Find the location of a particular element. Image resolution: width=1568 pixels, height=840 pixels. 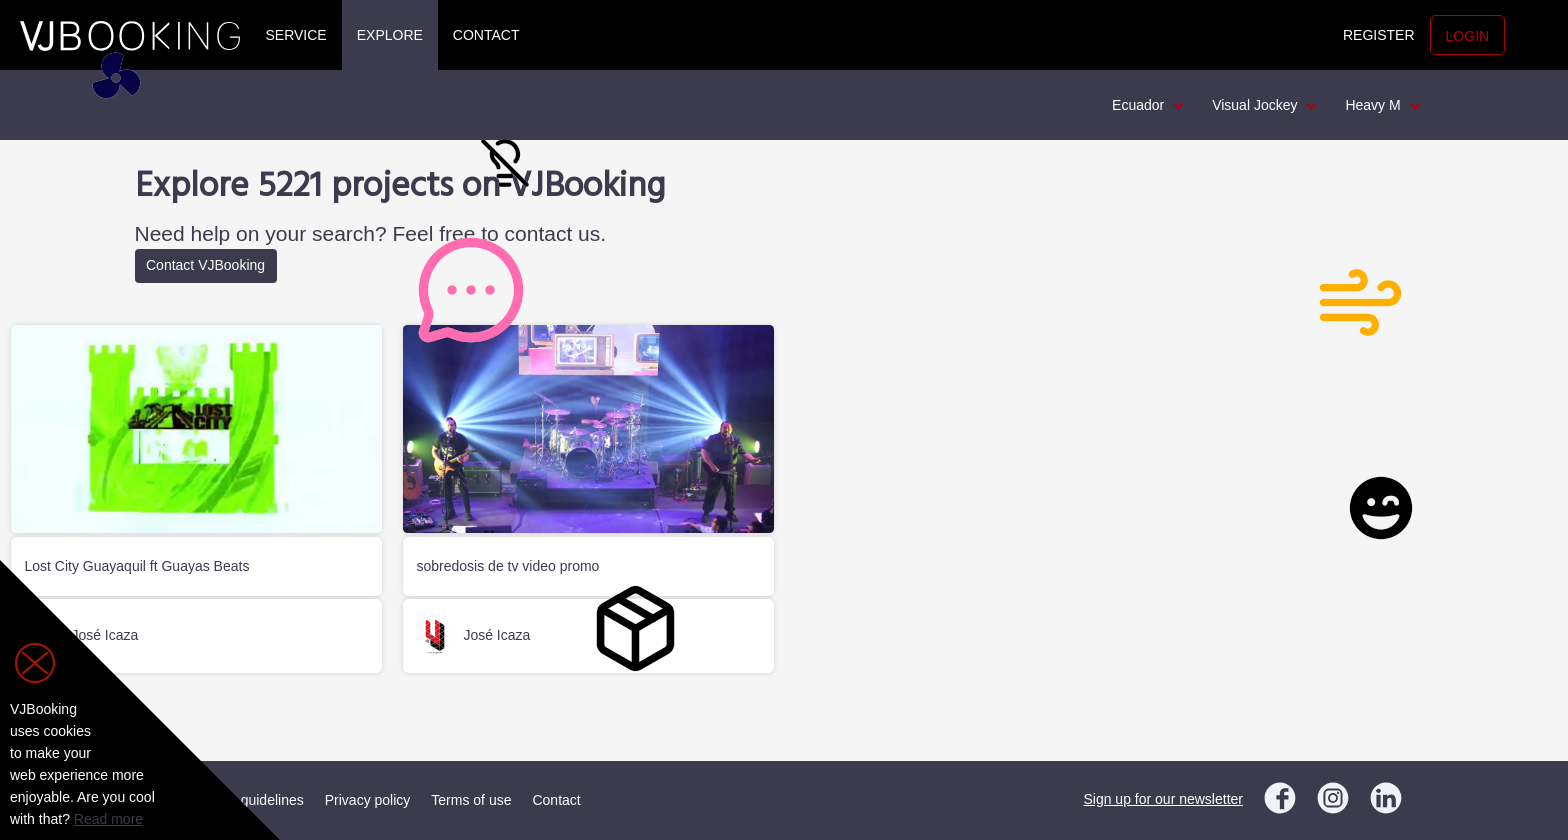

add a playful or winking emoji reaction is located at coordinates (1381, 508).